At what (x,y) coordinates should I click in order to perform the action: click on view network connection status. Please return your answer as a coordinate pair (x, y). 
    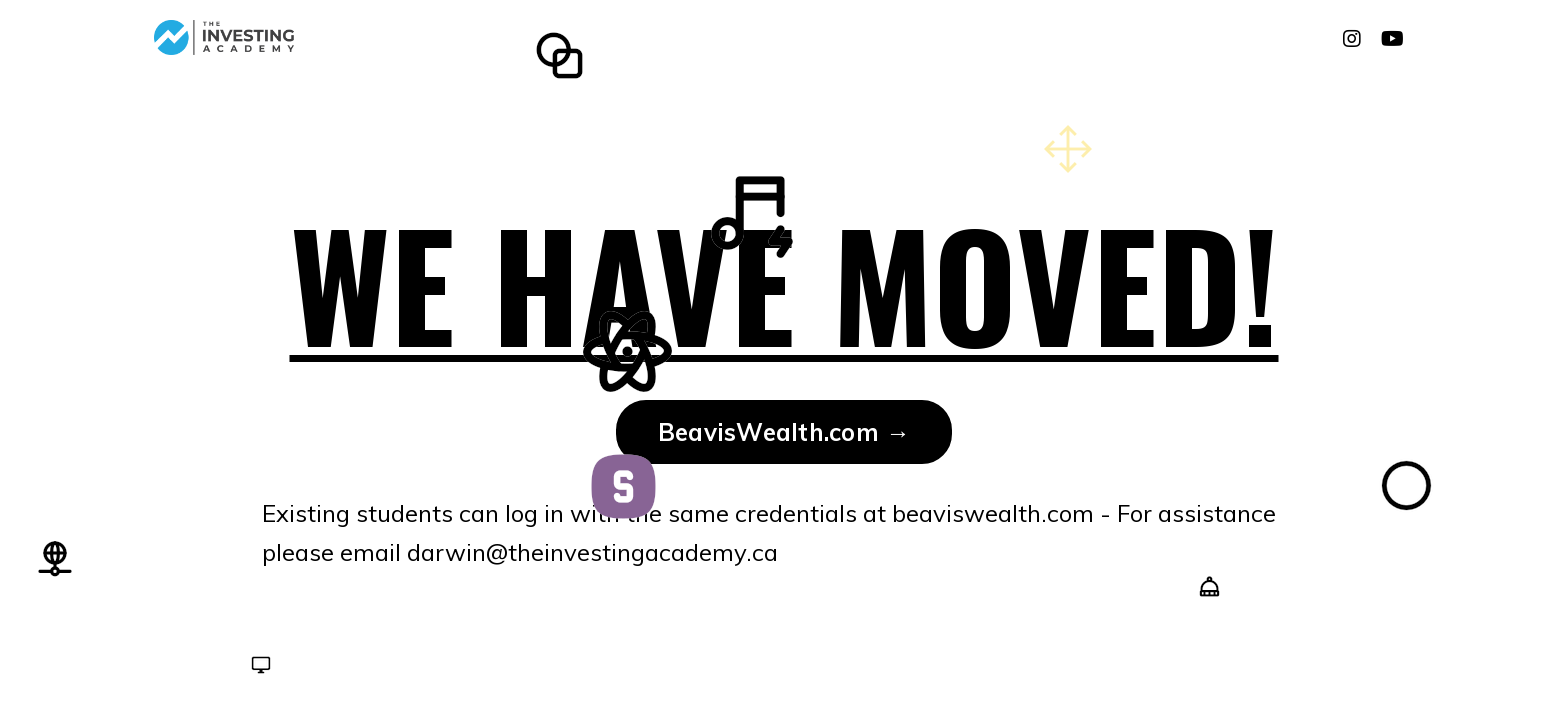
    Looking at the image, I should click on (55, 558).